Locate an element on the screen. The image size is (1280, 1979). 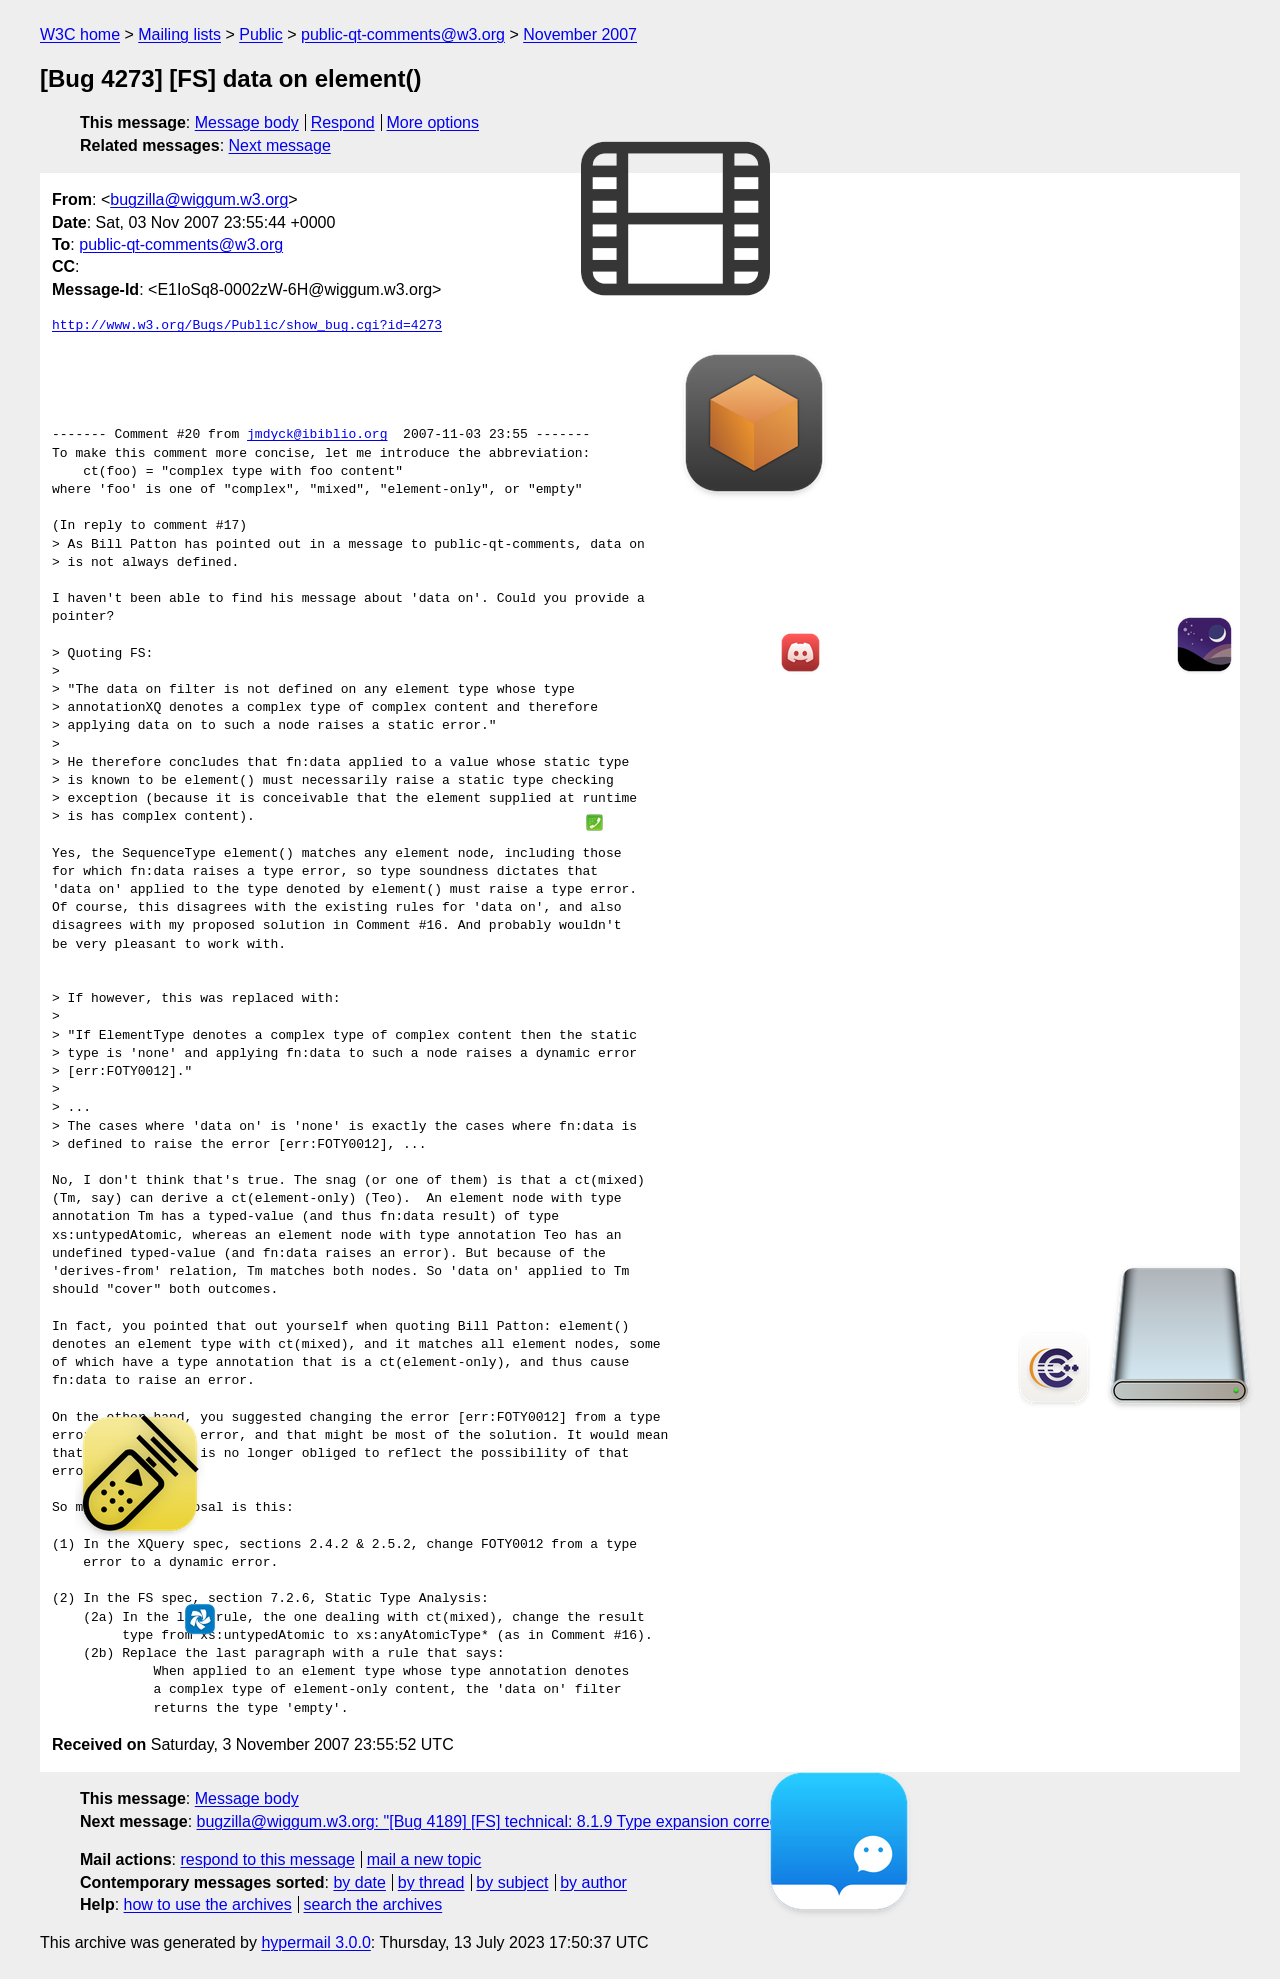
open video player application is located at coordinates (675, 224).